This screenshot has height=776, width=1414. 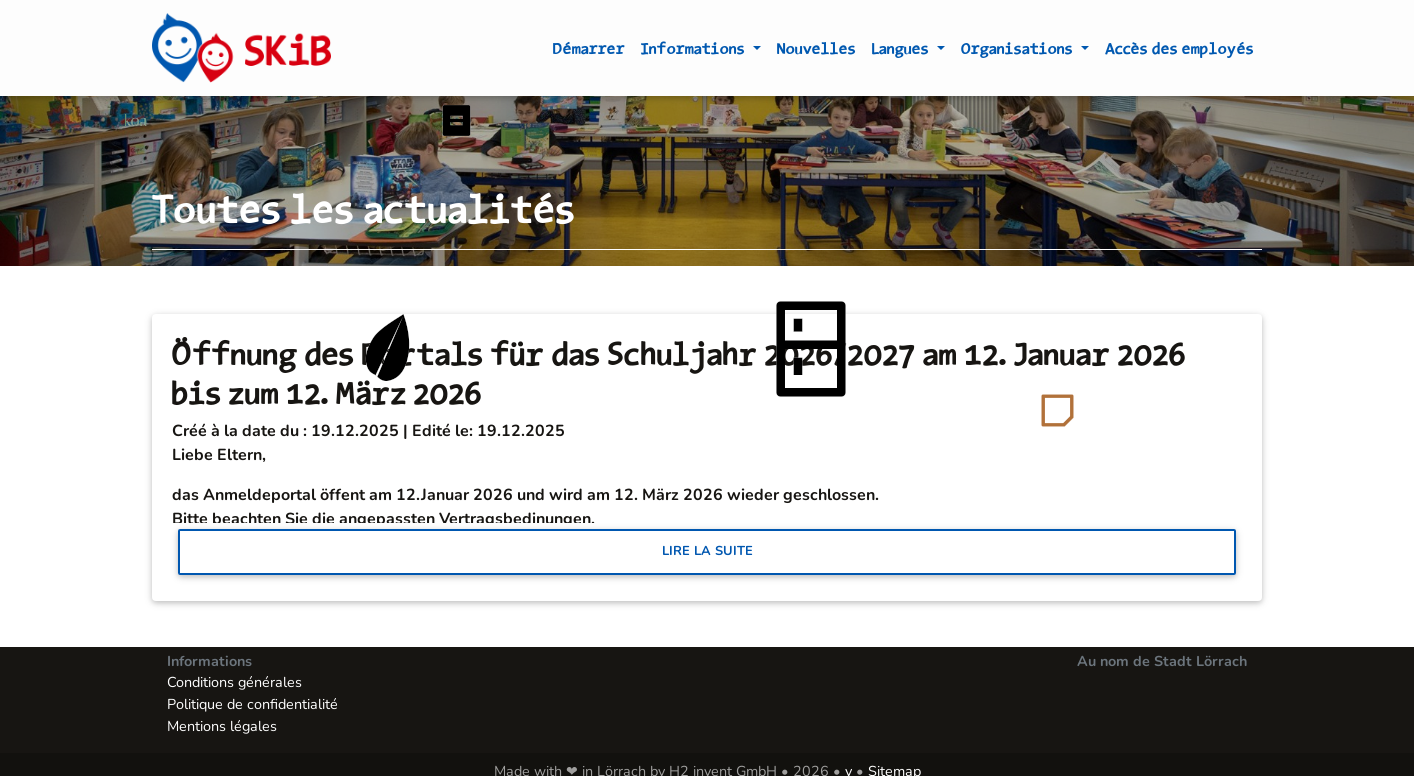 I want to click on view invoice or billing details, so click(x=456, y=120).